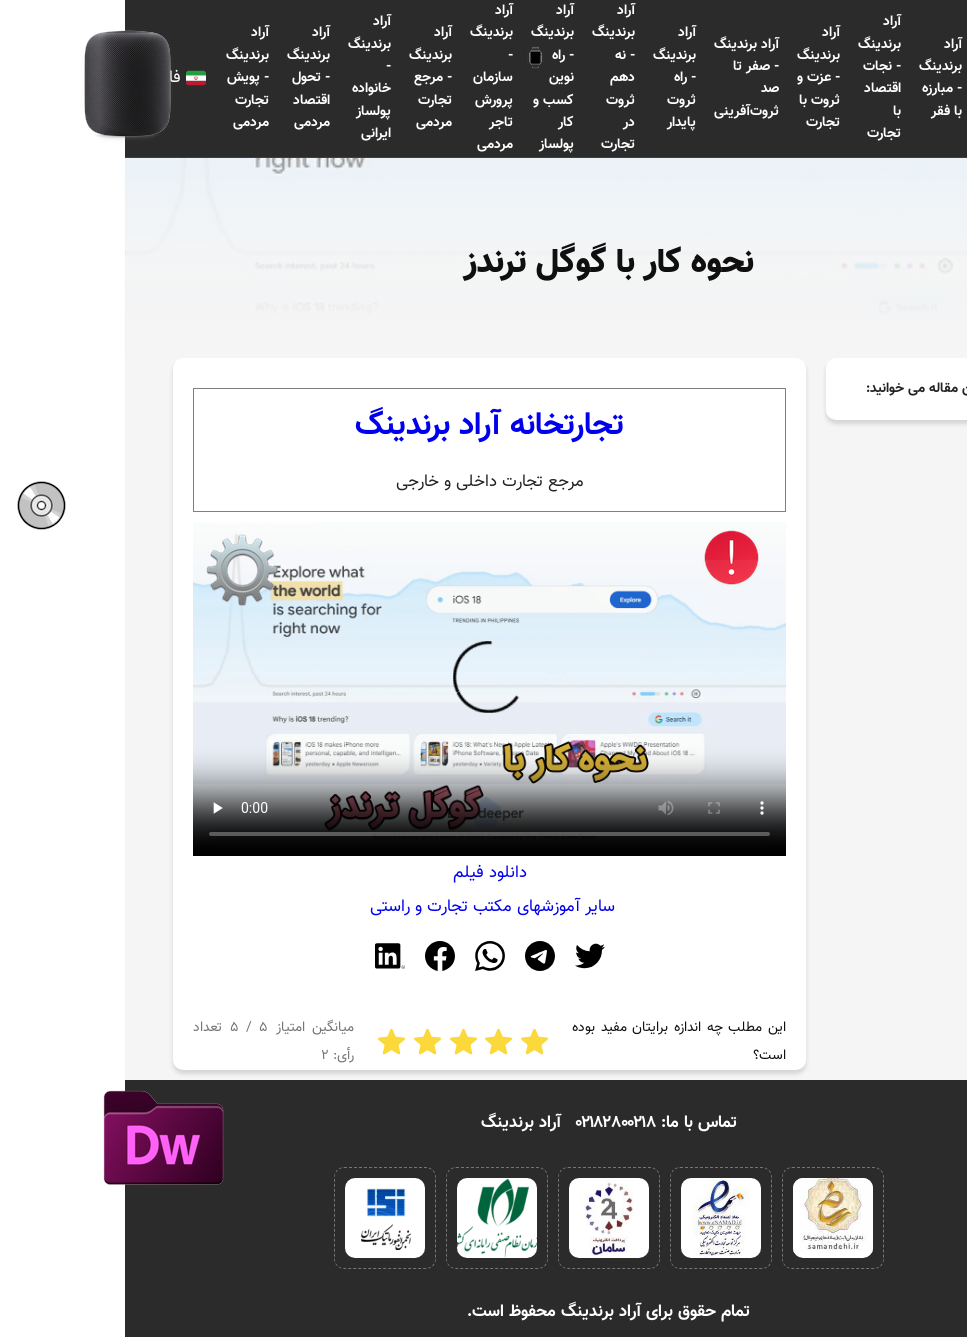 Image resolution: width=967 pixels, height=1337 pixels. I want to click on access advanced settings, so click(242, 570).